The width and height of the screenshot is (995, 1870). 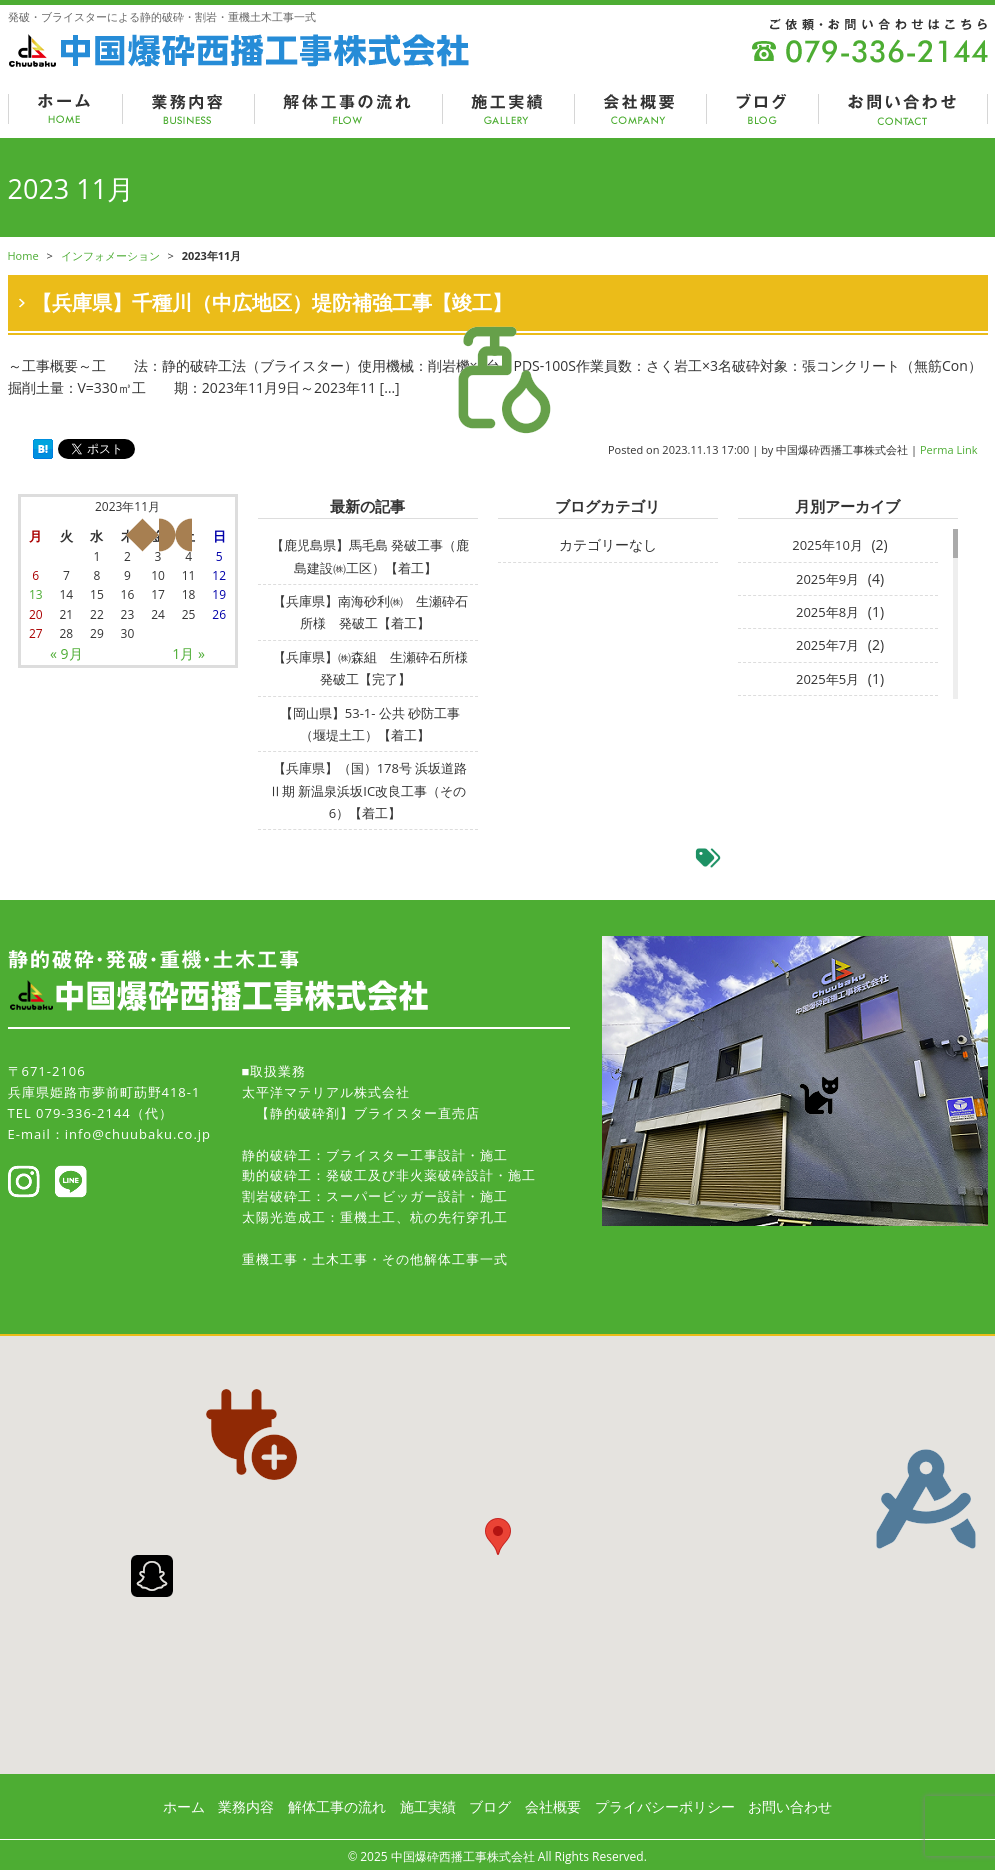 I want to click on innosoft company logo, so click(x=159, y=535).